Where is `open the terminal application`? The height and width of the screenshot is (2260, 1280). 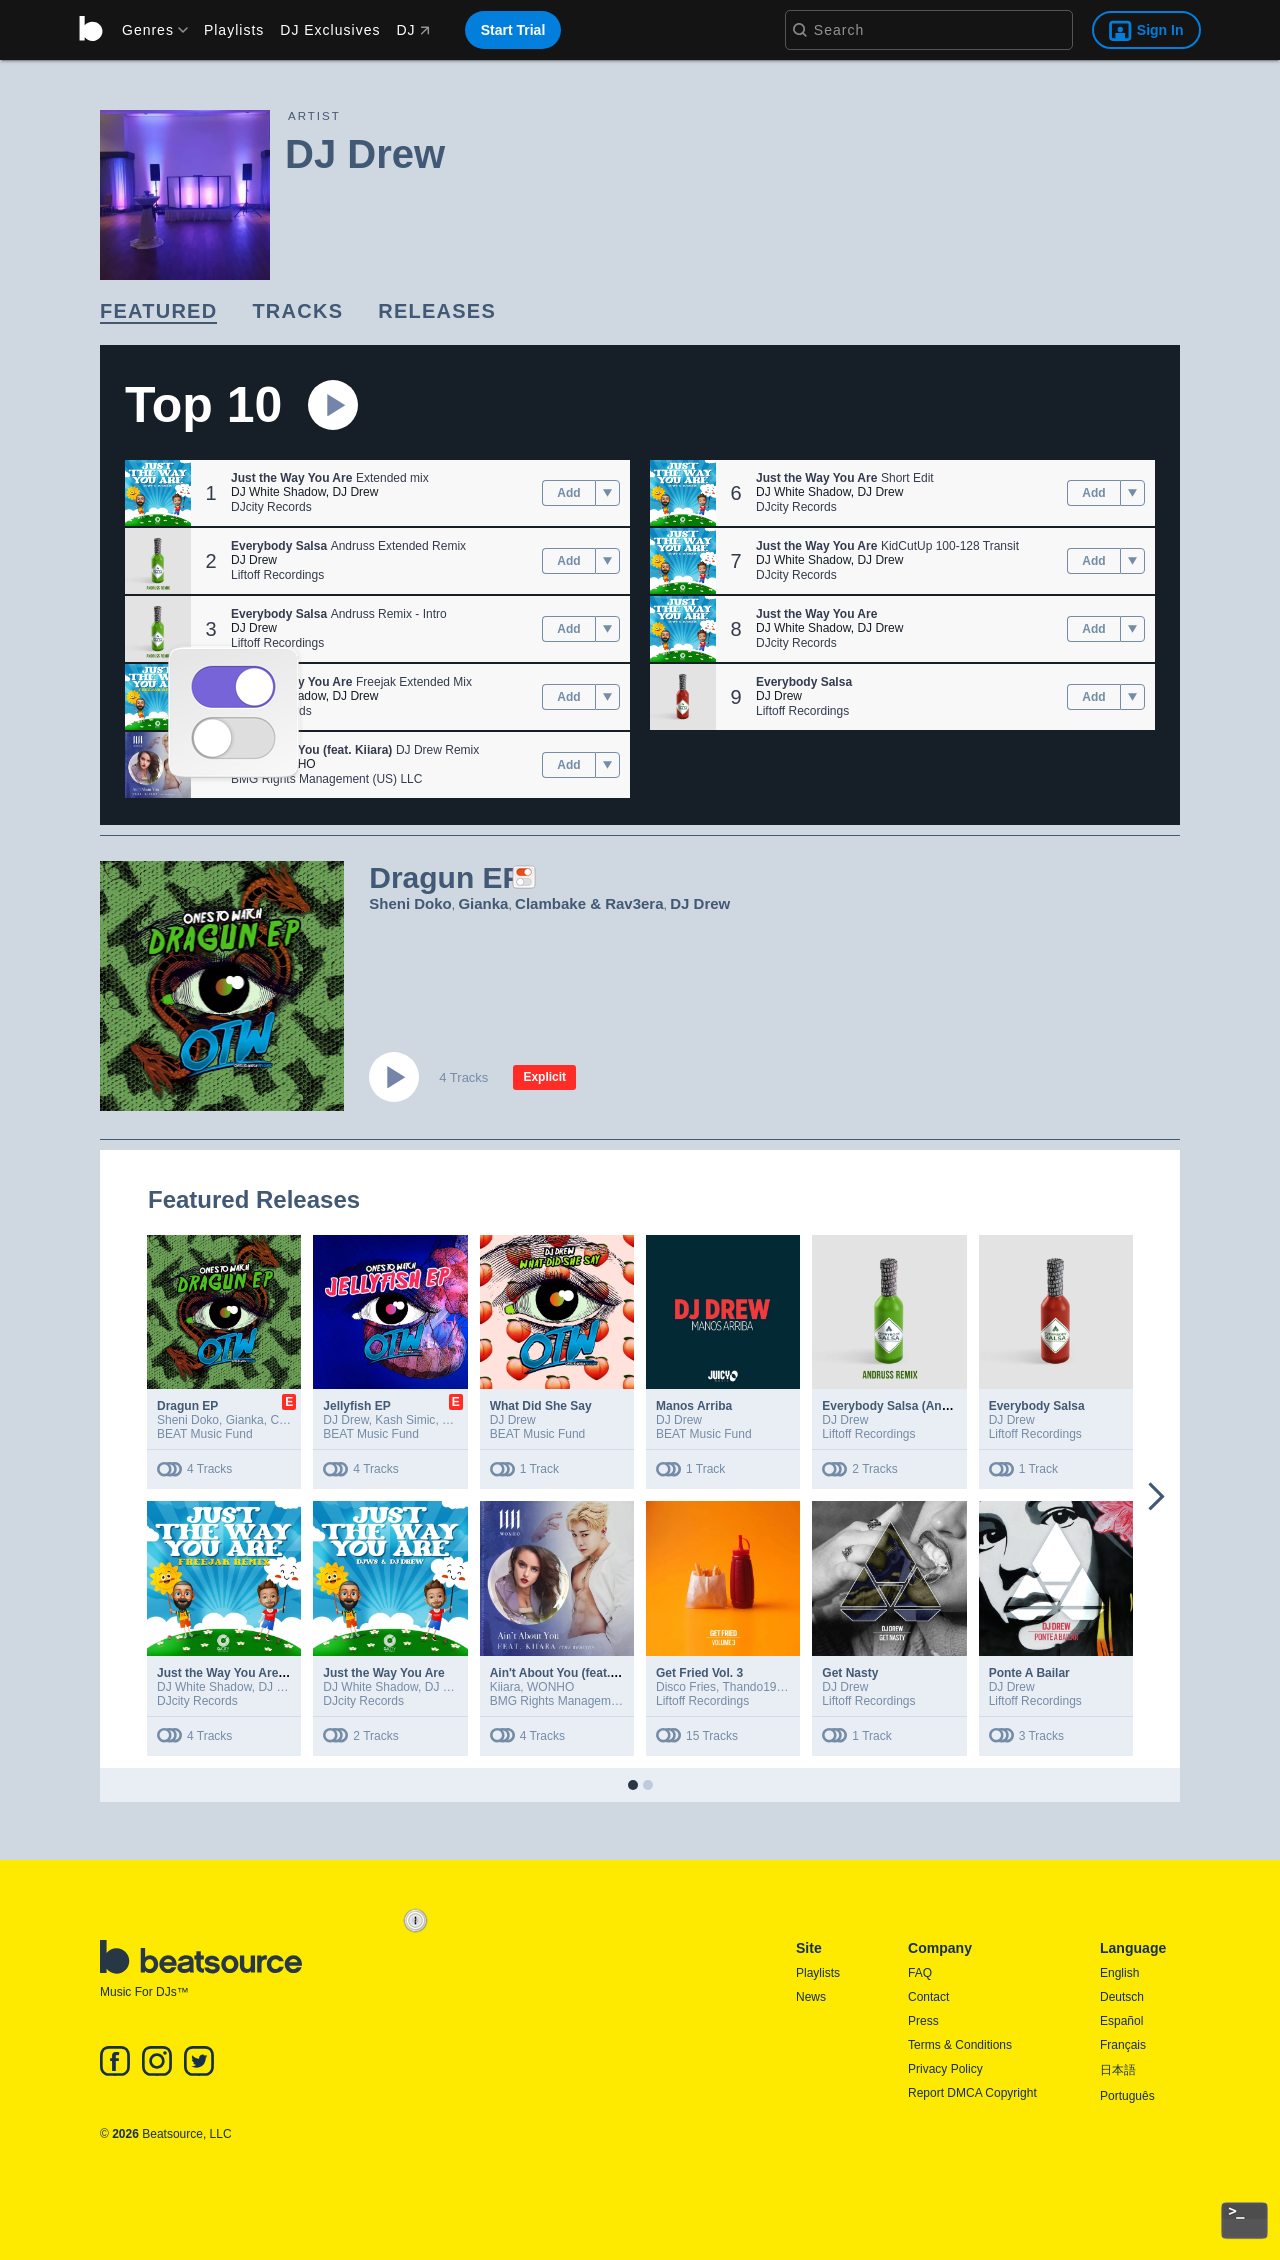 open the terminal application is located at coordinates (1244, 2220).